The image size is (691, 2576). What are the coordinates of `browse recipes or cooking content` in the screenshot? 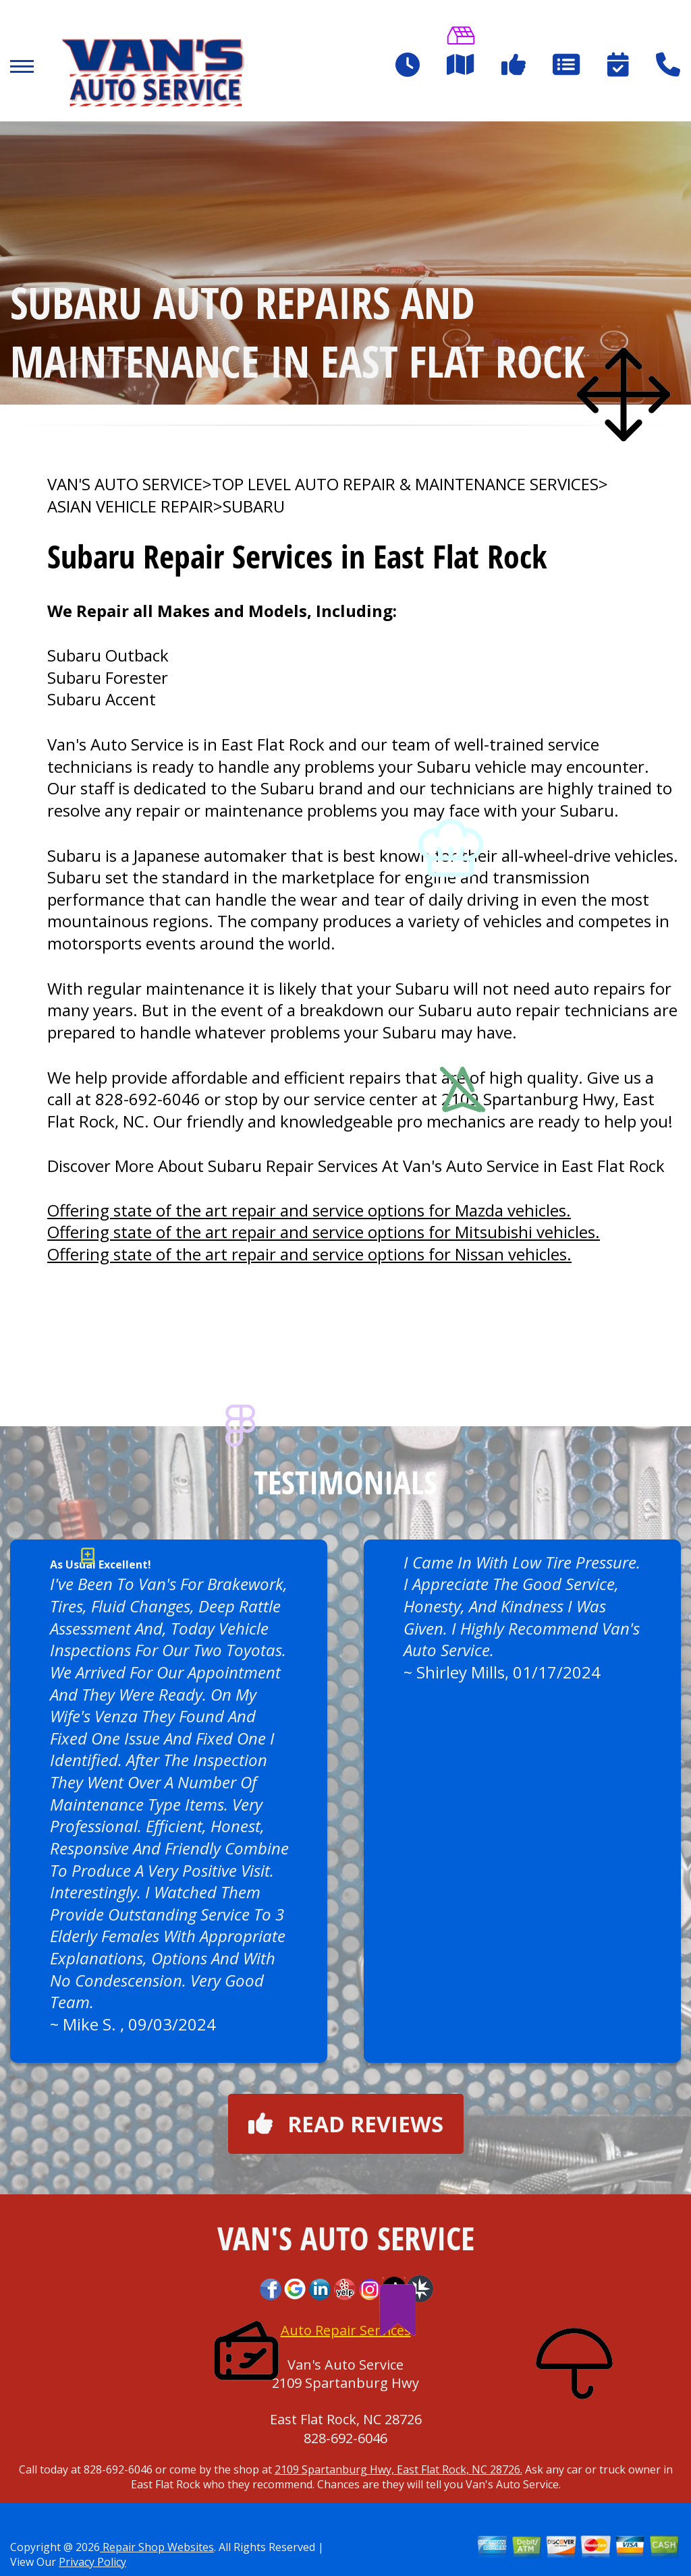 It's located at (451, 849).